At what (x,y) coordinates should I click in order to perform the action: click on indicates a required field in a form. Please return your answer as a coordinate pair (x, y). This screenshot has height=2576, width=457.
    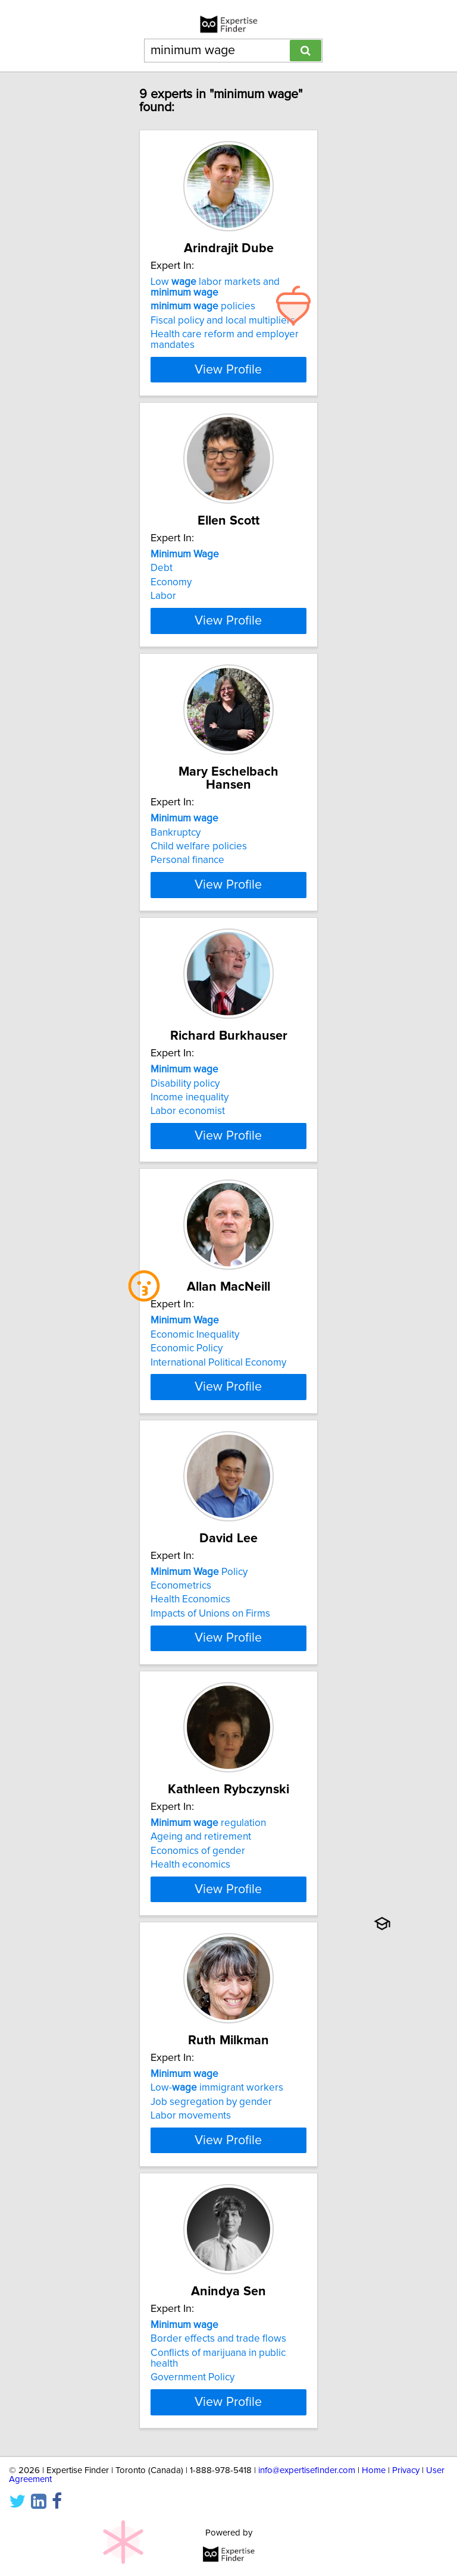
    Looking at the image, I should click on (123, 2542).